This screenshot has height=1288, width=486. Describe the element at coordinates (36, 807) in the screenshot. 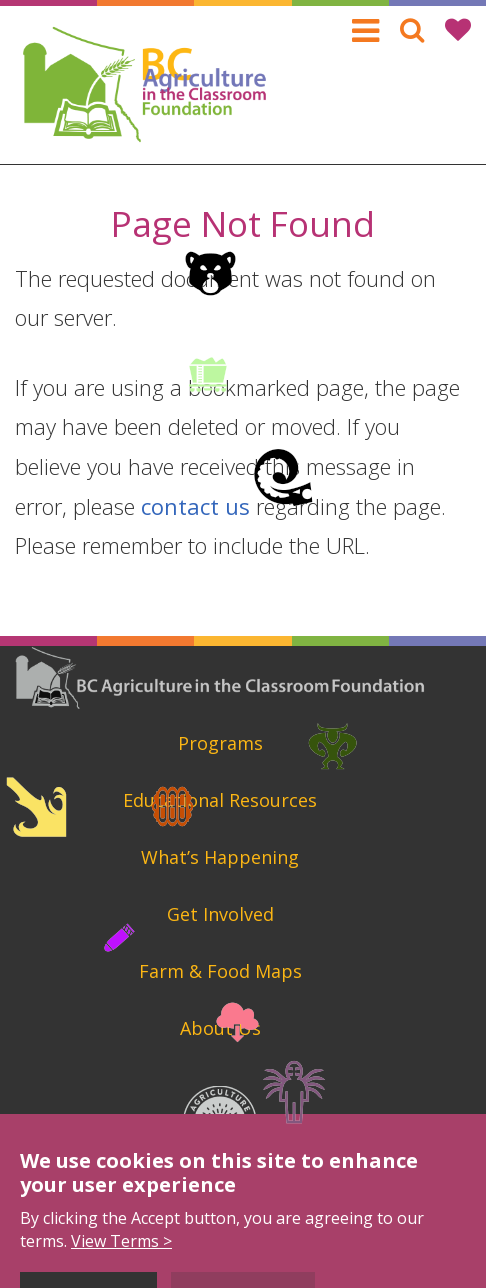

I see `activate dragon breath ability` at that location.